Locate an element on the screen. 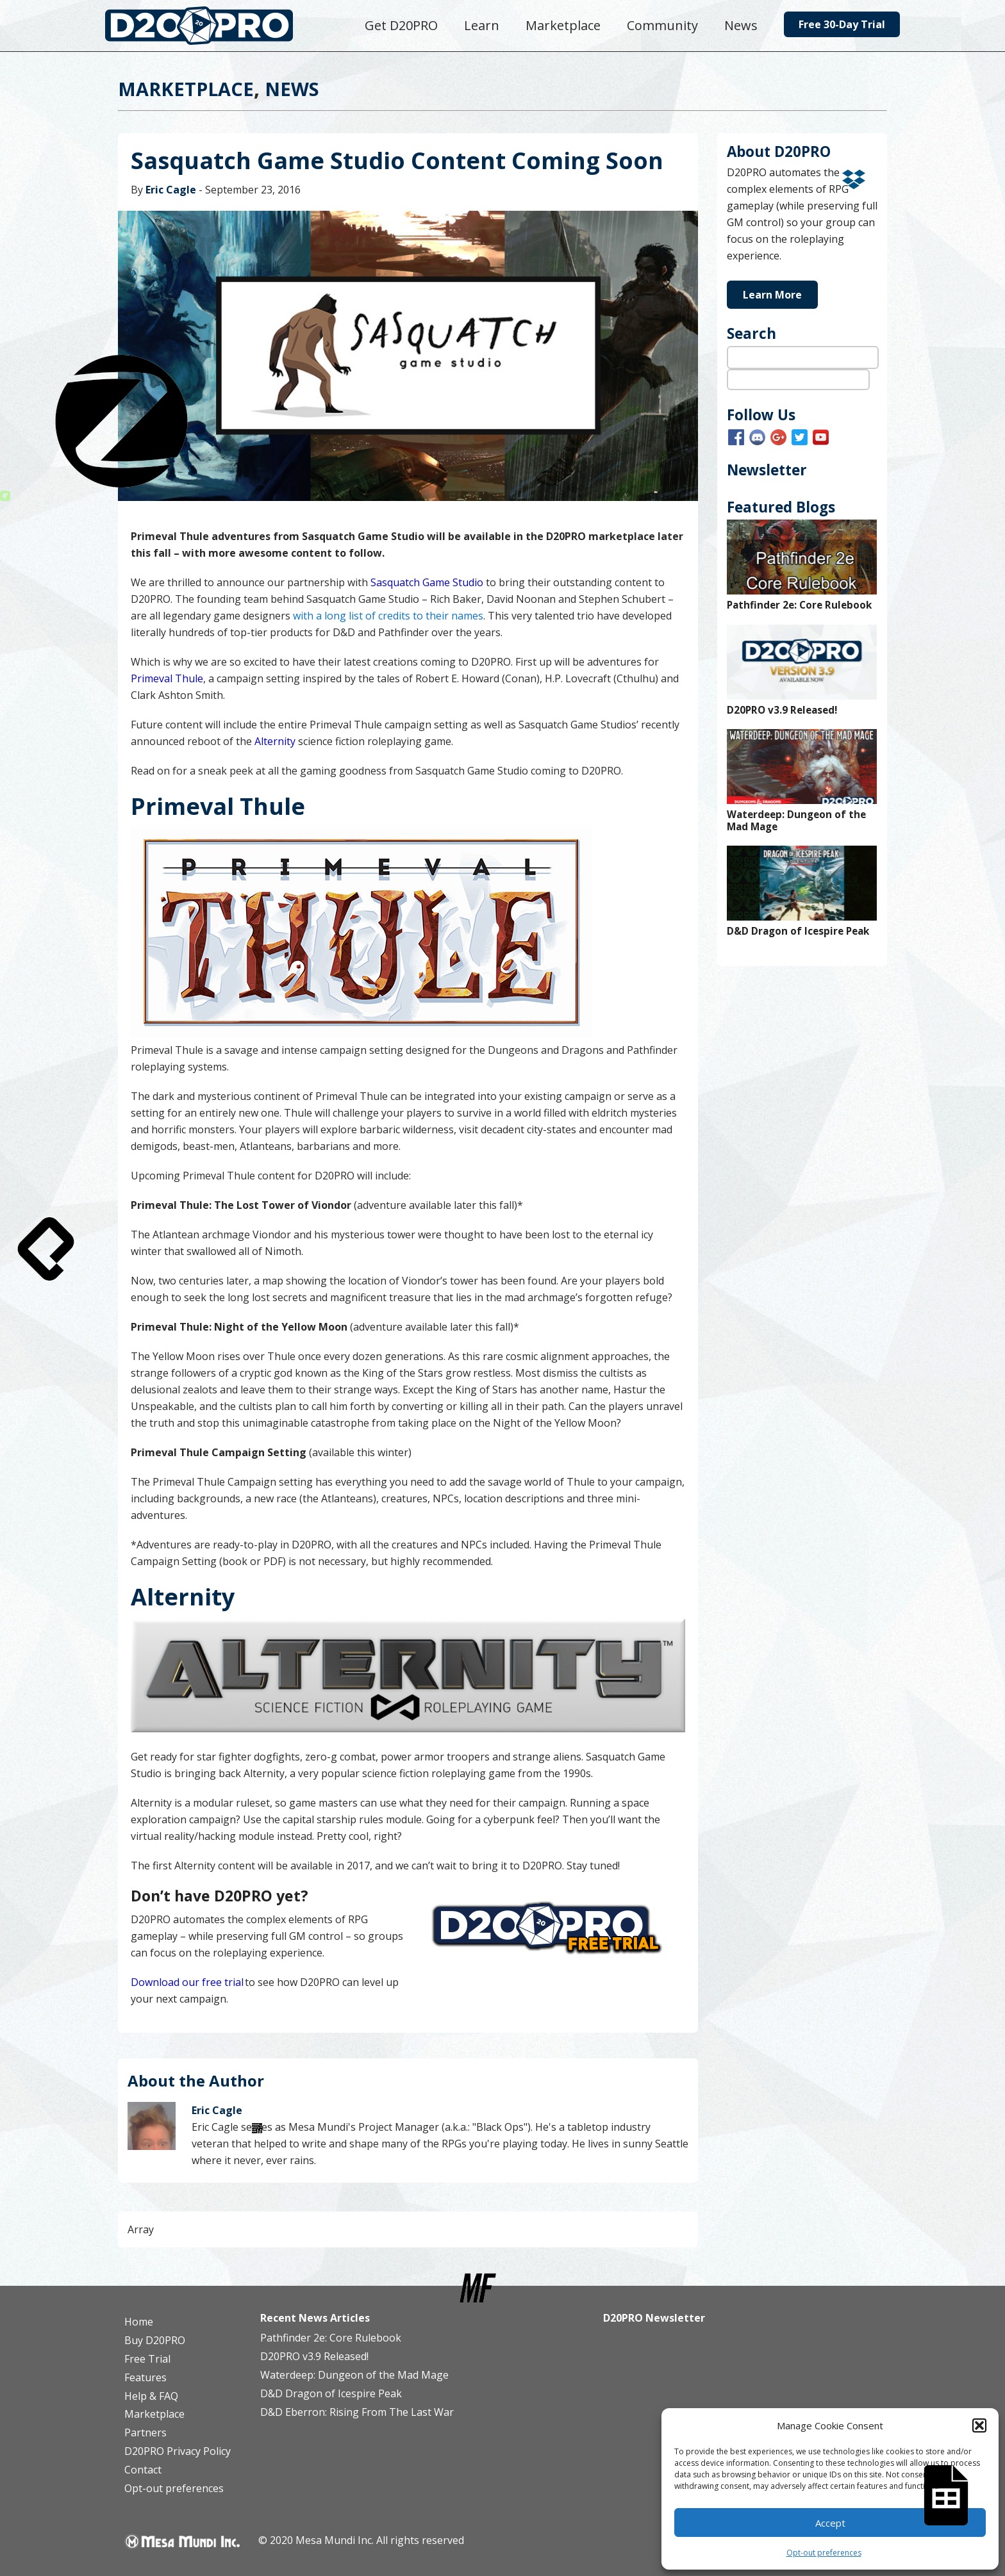 The height and width of the screenshot is (2576, 1005). open the Platzi learning platform is located at coordinates (46, 1249).